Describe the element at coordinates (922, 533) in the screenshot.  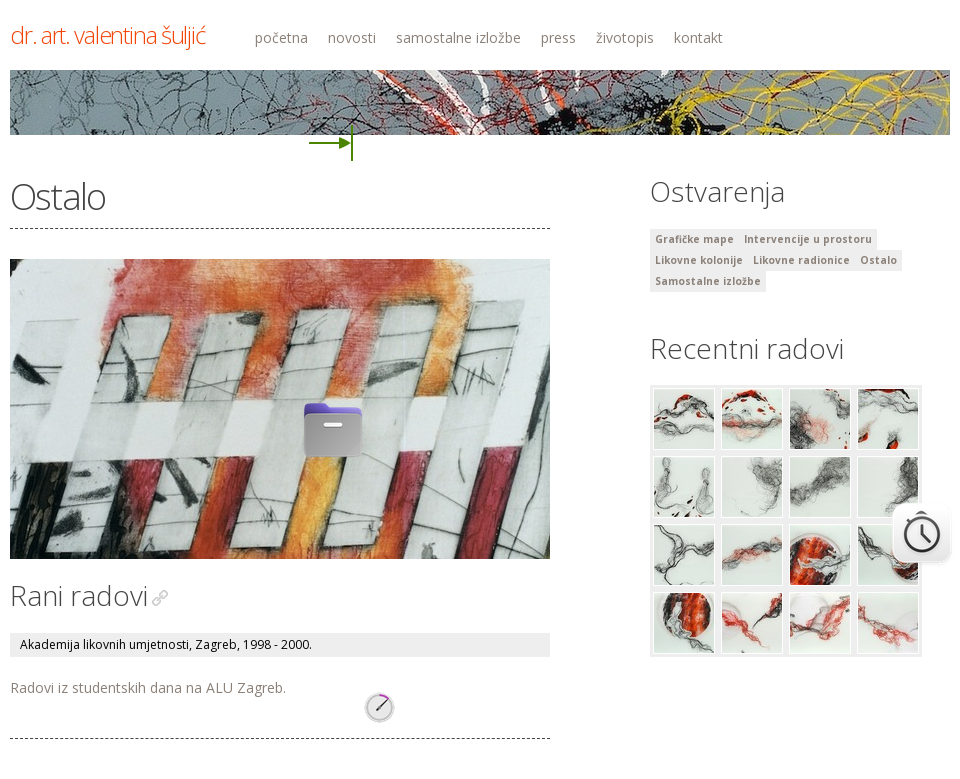
I see `open pomidor timer app` at that location.